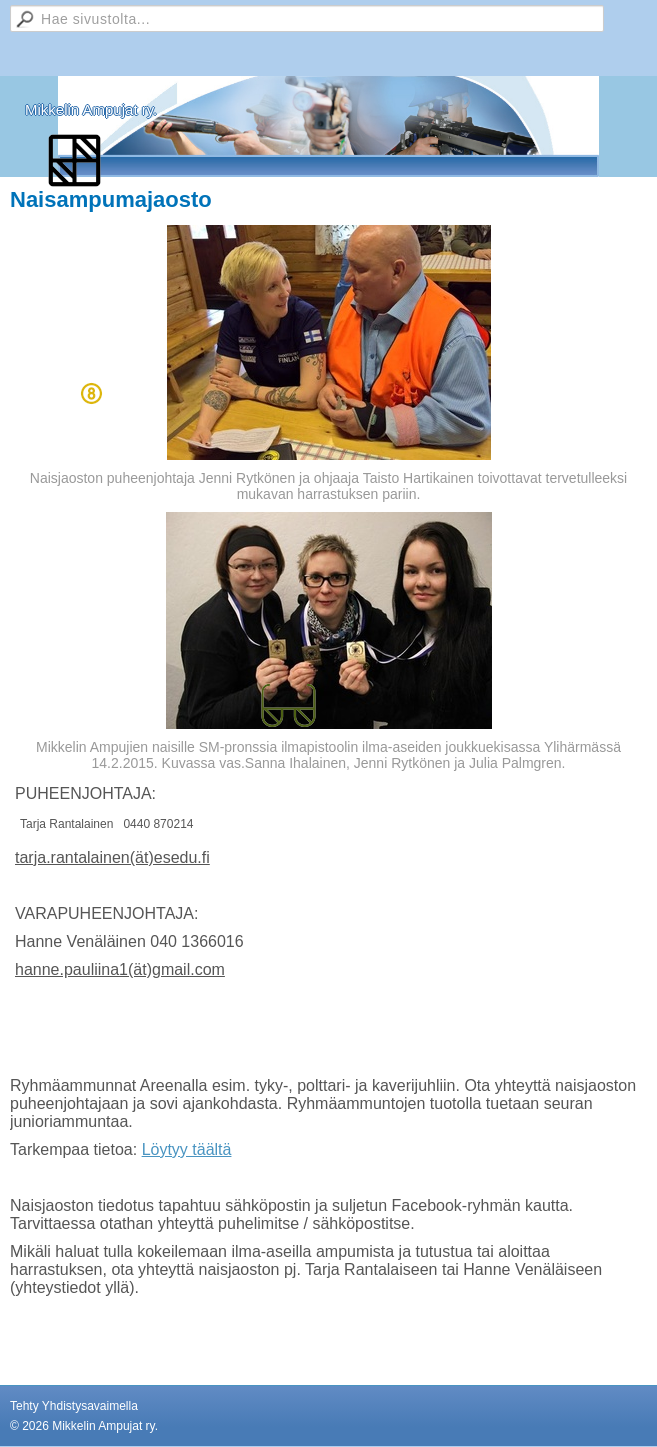 The width and height of the screenshot is (657, 1447). What do you see at coordinates (288, 706) in the screenshot?
I see `toggle summer or vacation mode` at bounding box center [288, 706].